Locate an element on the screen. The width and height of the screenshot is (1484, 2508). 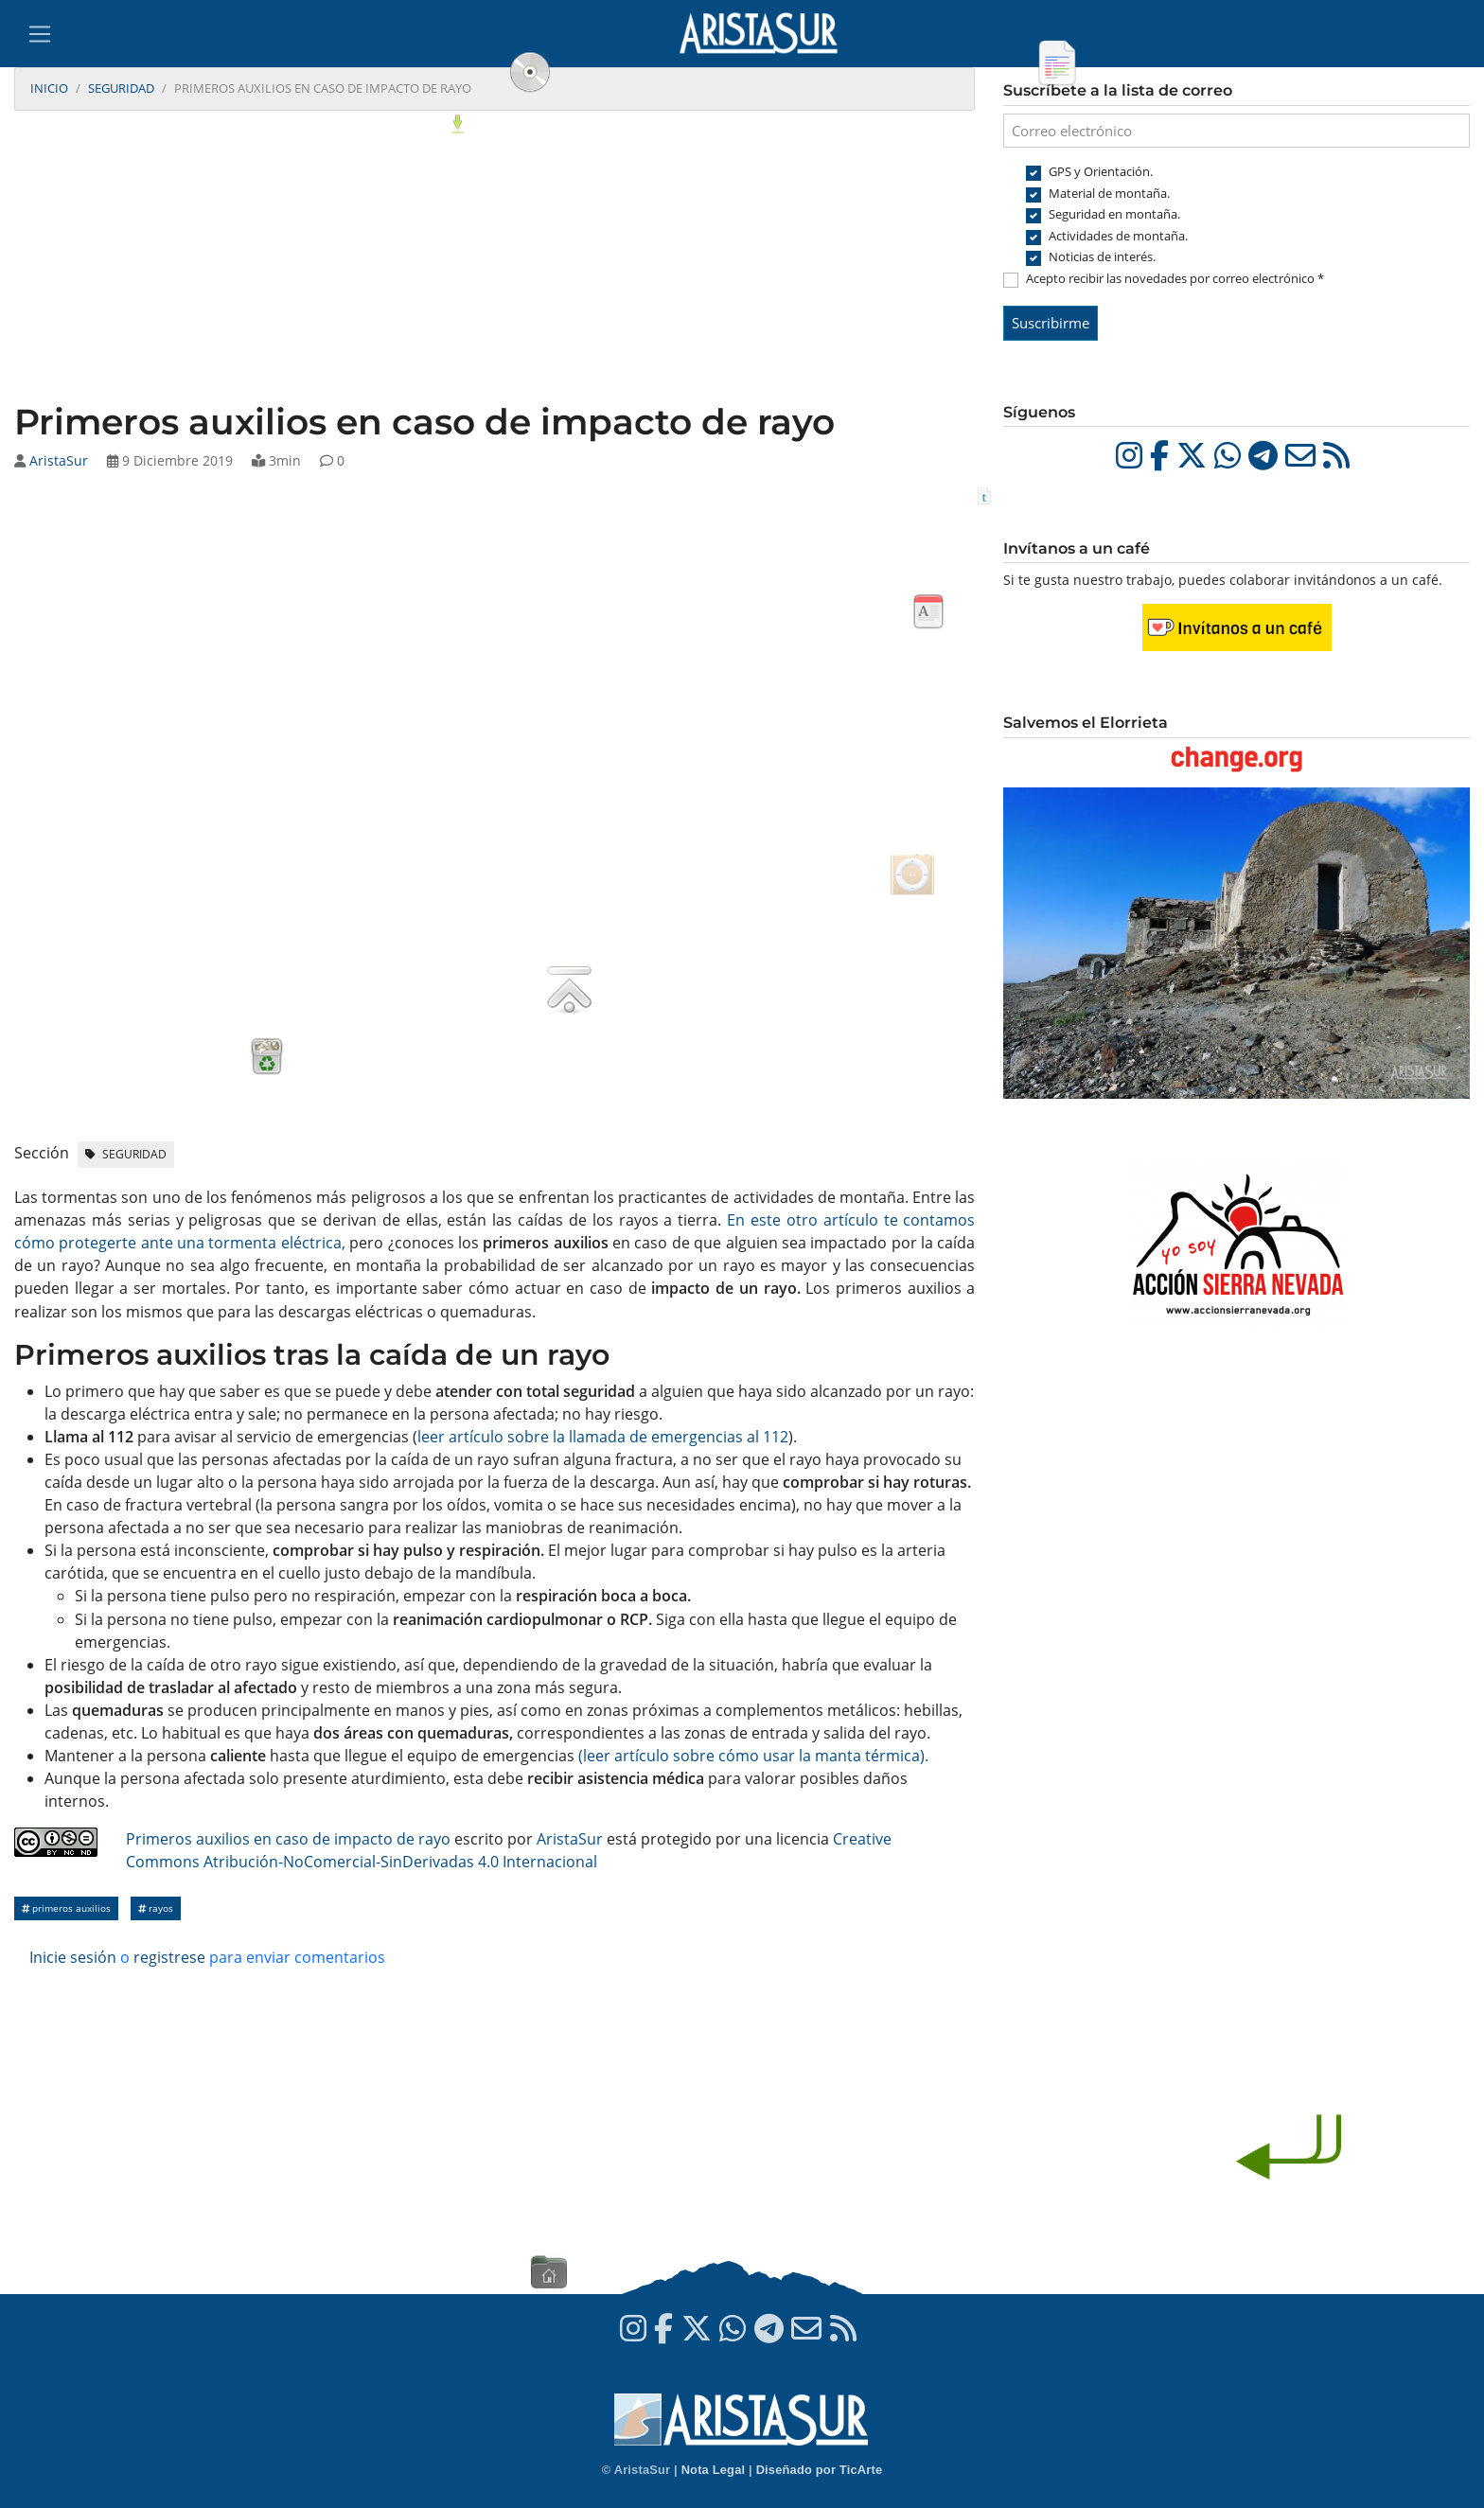
open ebook reader application is located at coordinates (928, 611).